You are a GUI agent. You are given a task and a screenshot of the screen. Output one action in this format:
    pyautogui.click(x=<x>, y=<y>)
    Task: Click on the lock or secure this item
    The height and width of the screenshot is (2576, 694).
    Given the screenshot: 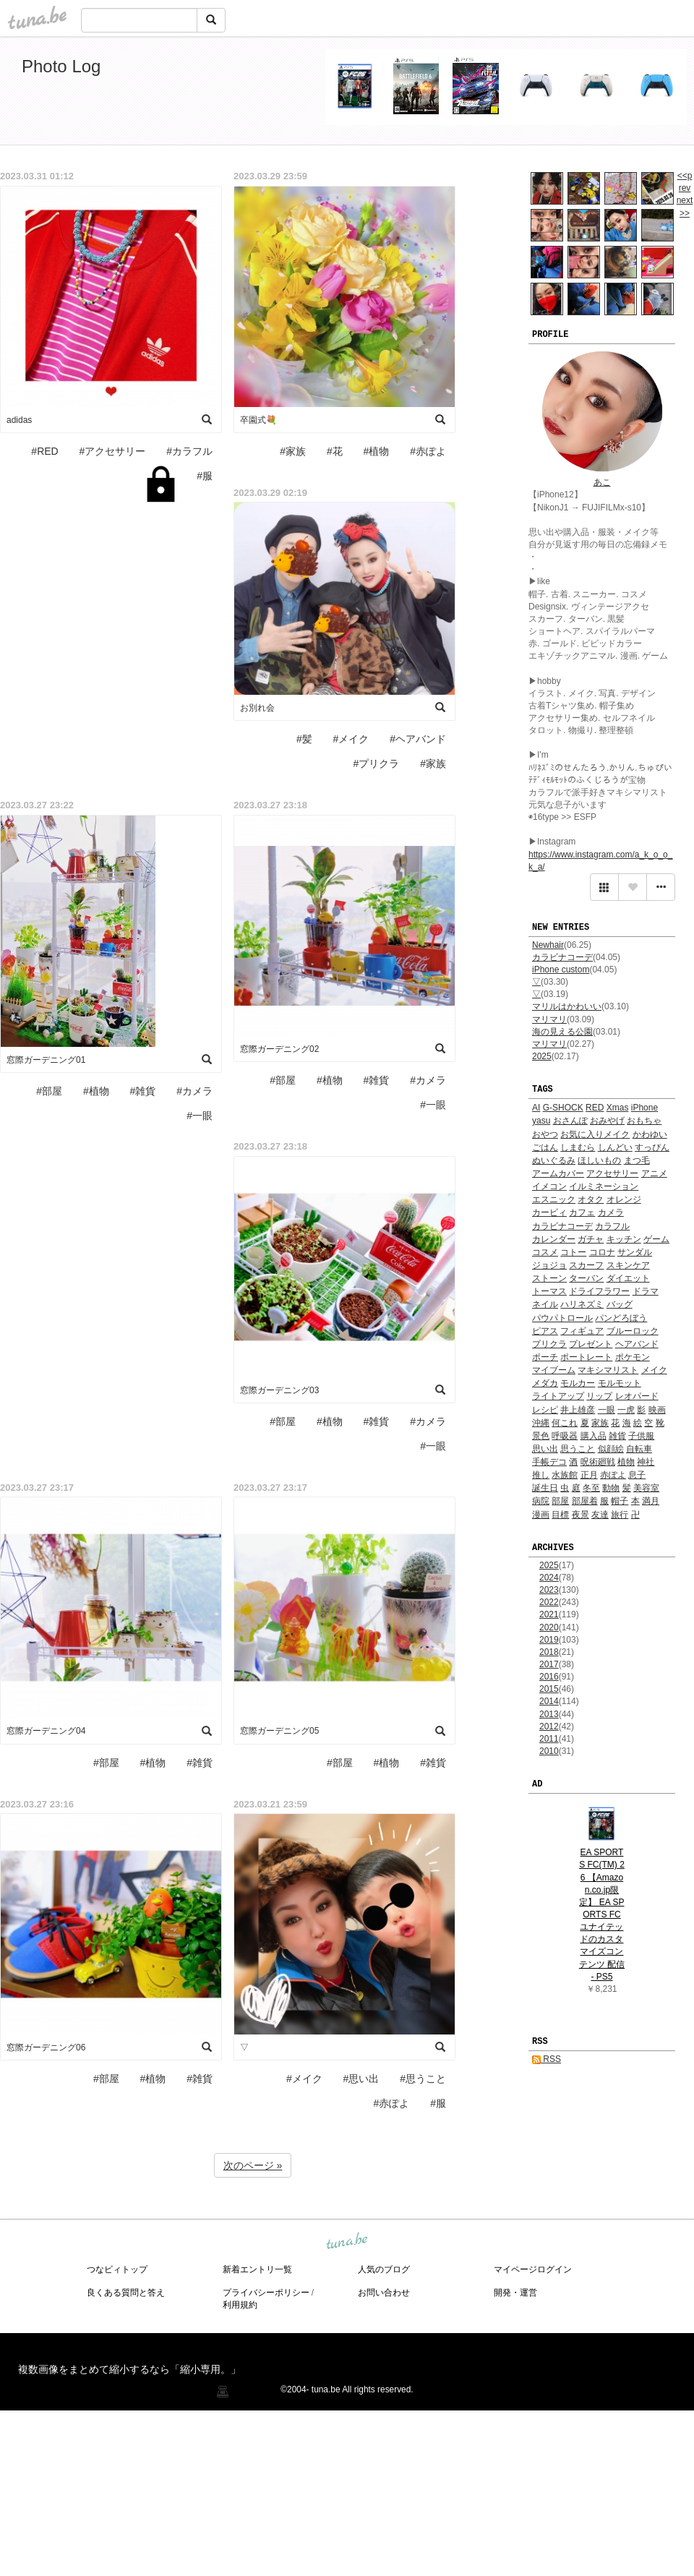 What is the action you would take?
    pyautogui.click(x=160, y=484)
    